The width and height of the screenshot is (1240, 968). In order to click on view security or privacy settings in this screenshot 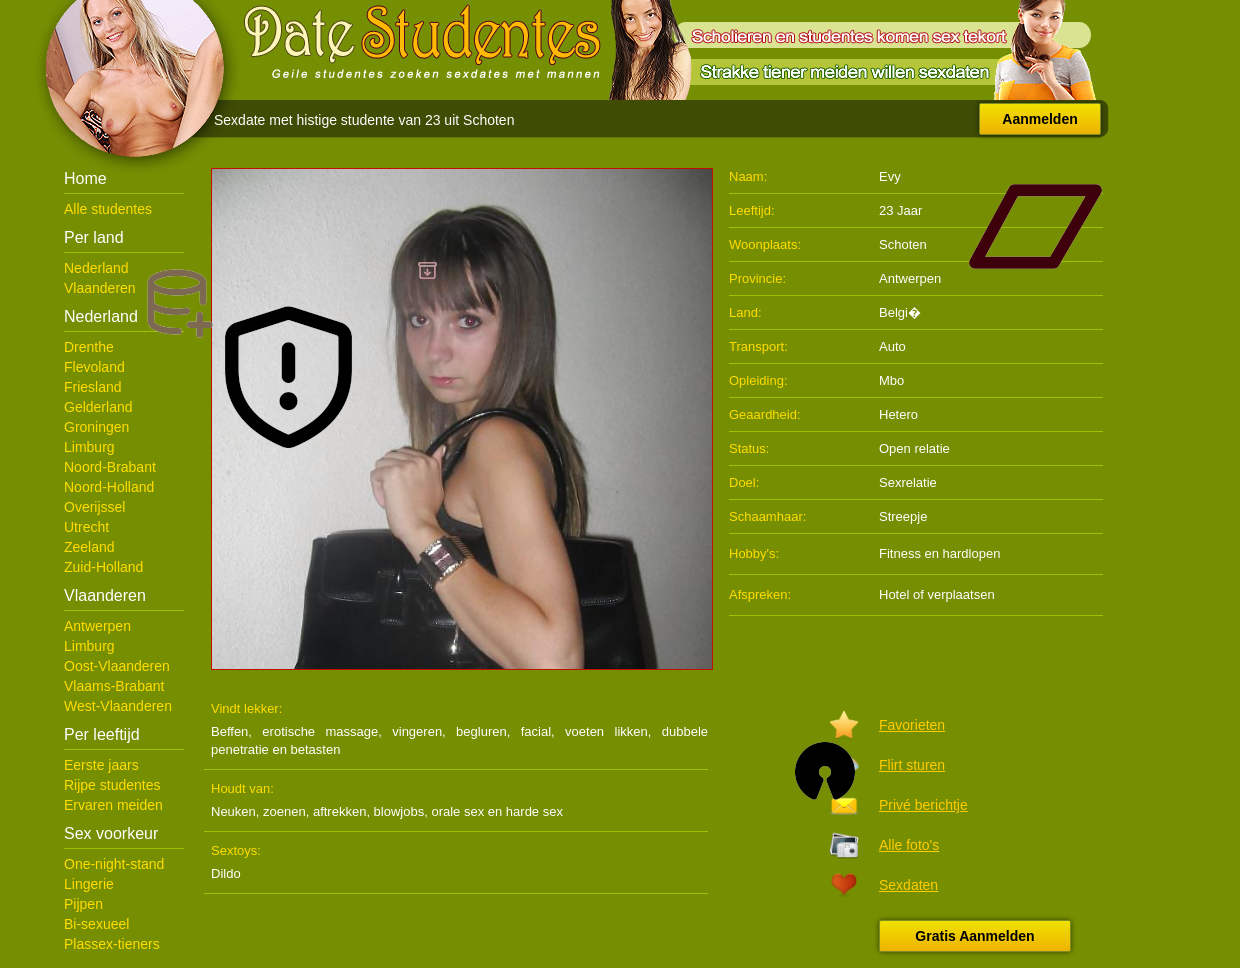, I will do `click(288, 378)`.